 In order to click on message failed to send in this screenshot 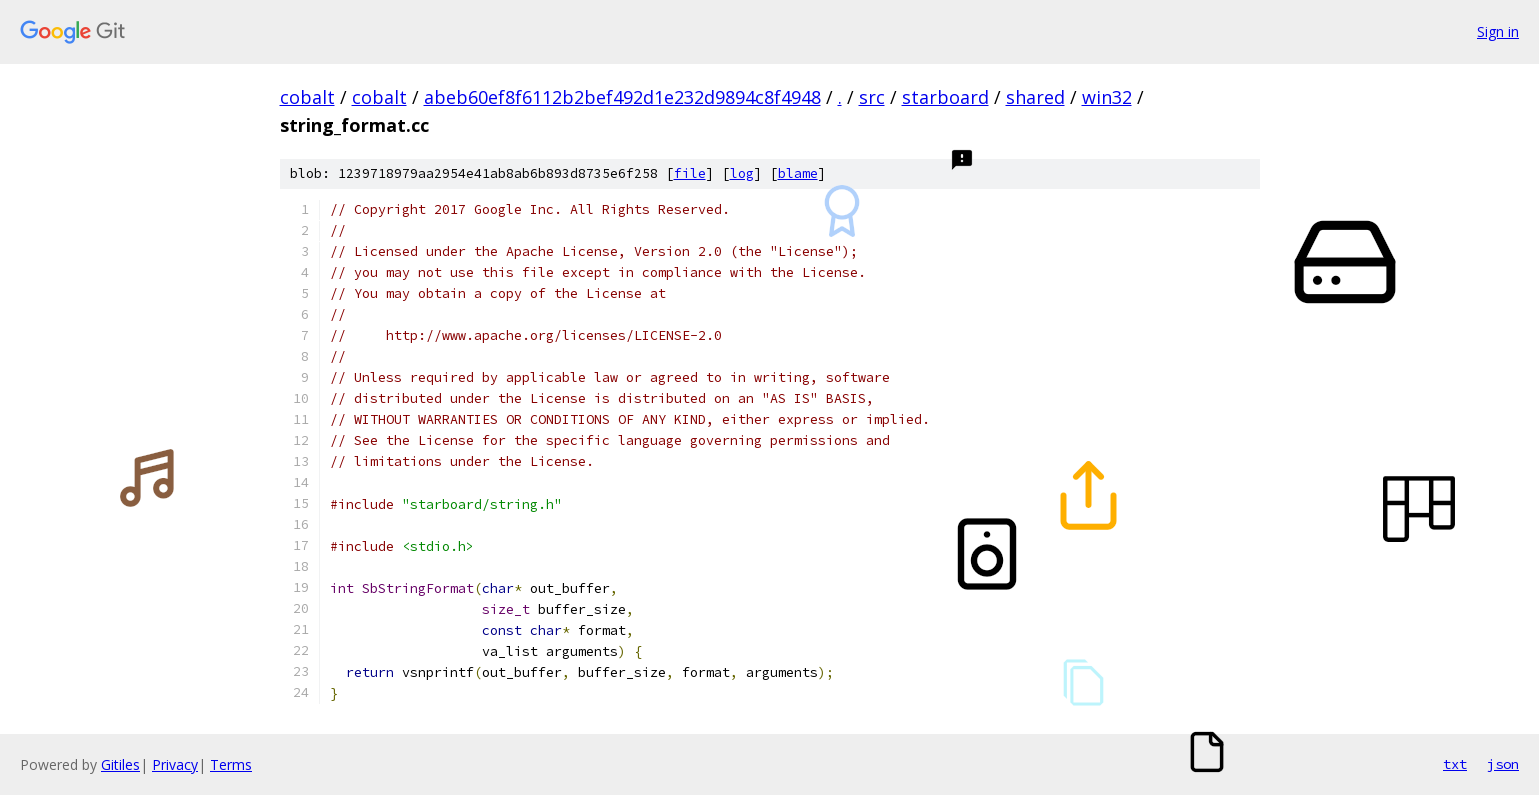, I will do `click(962, 160)`.